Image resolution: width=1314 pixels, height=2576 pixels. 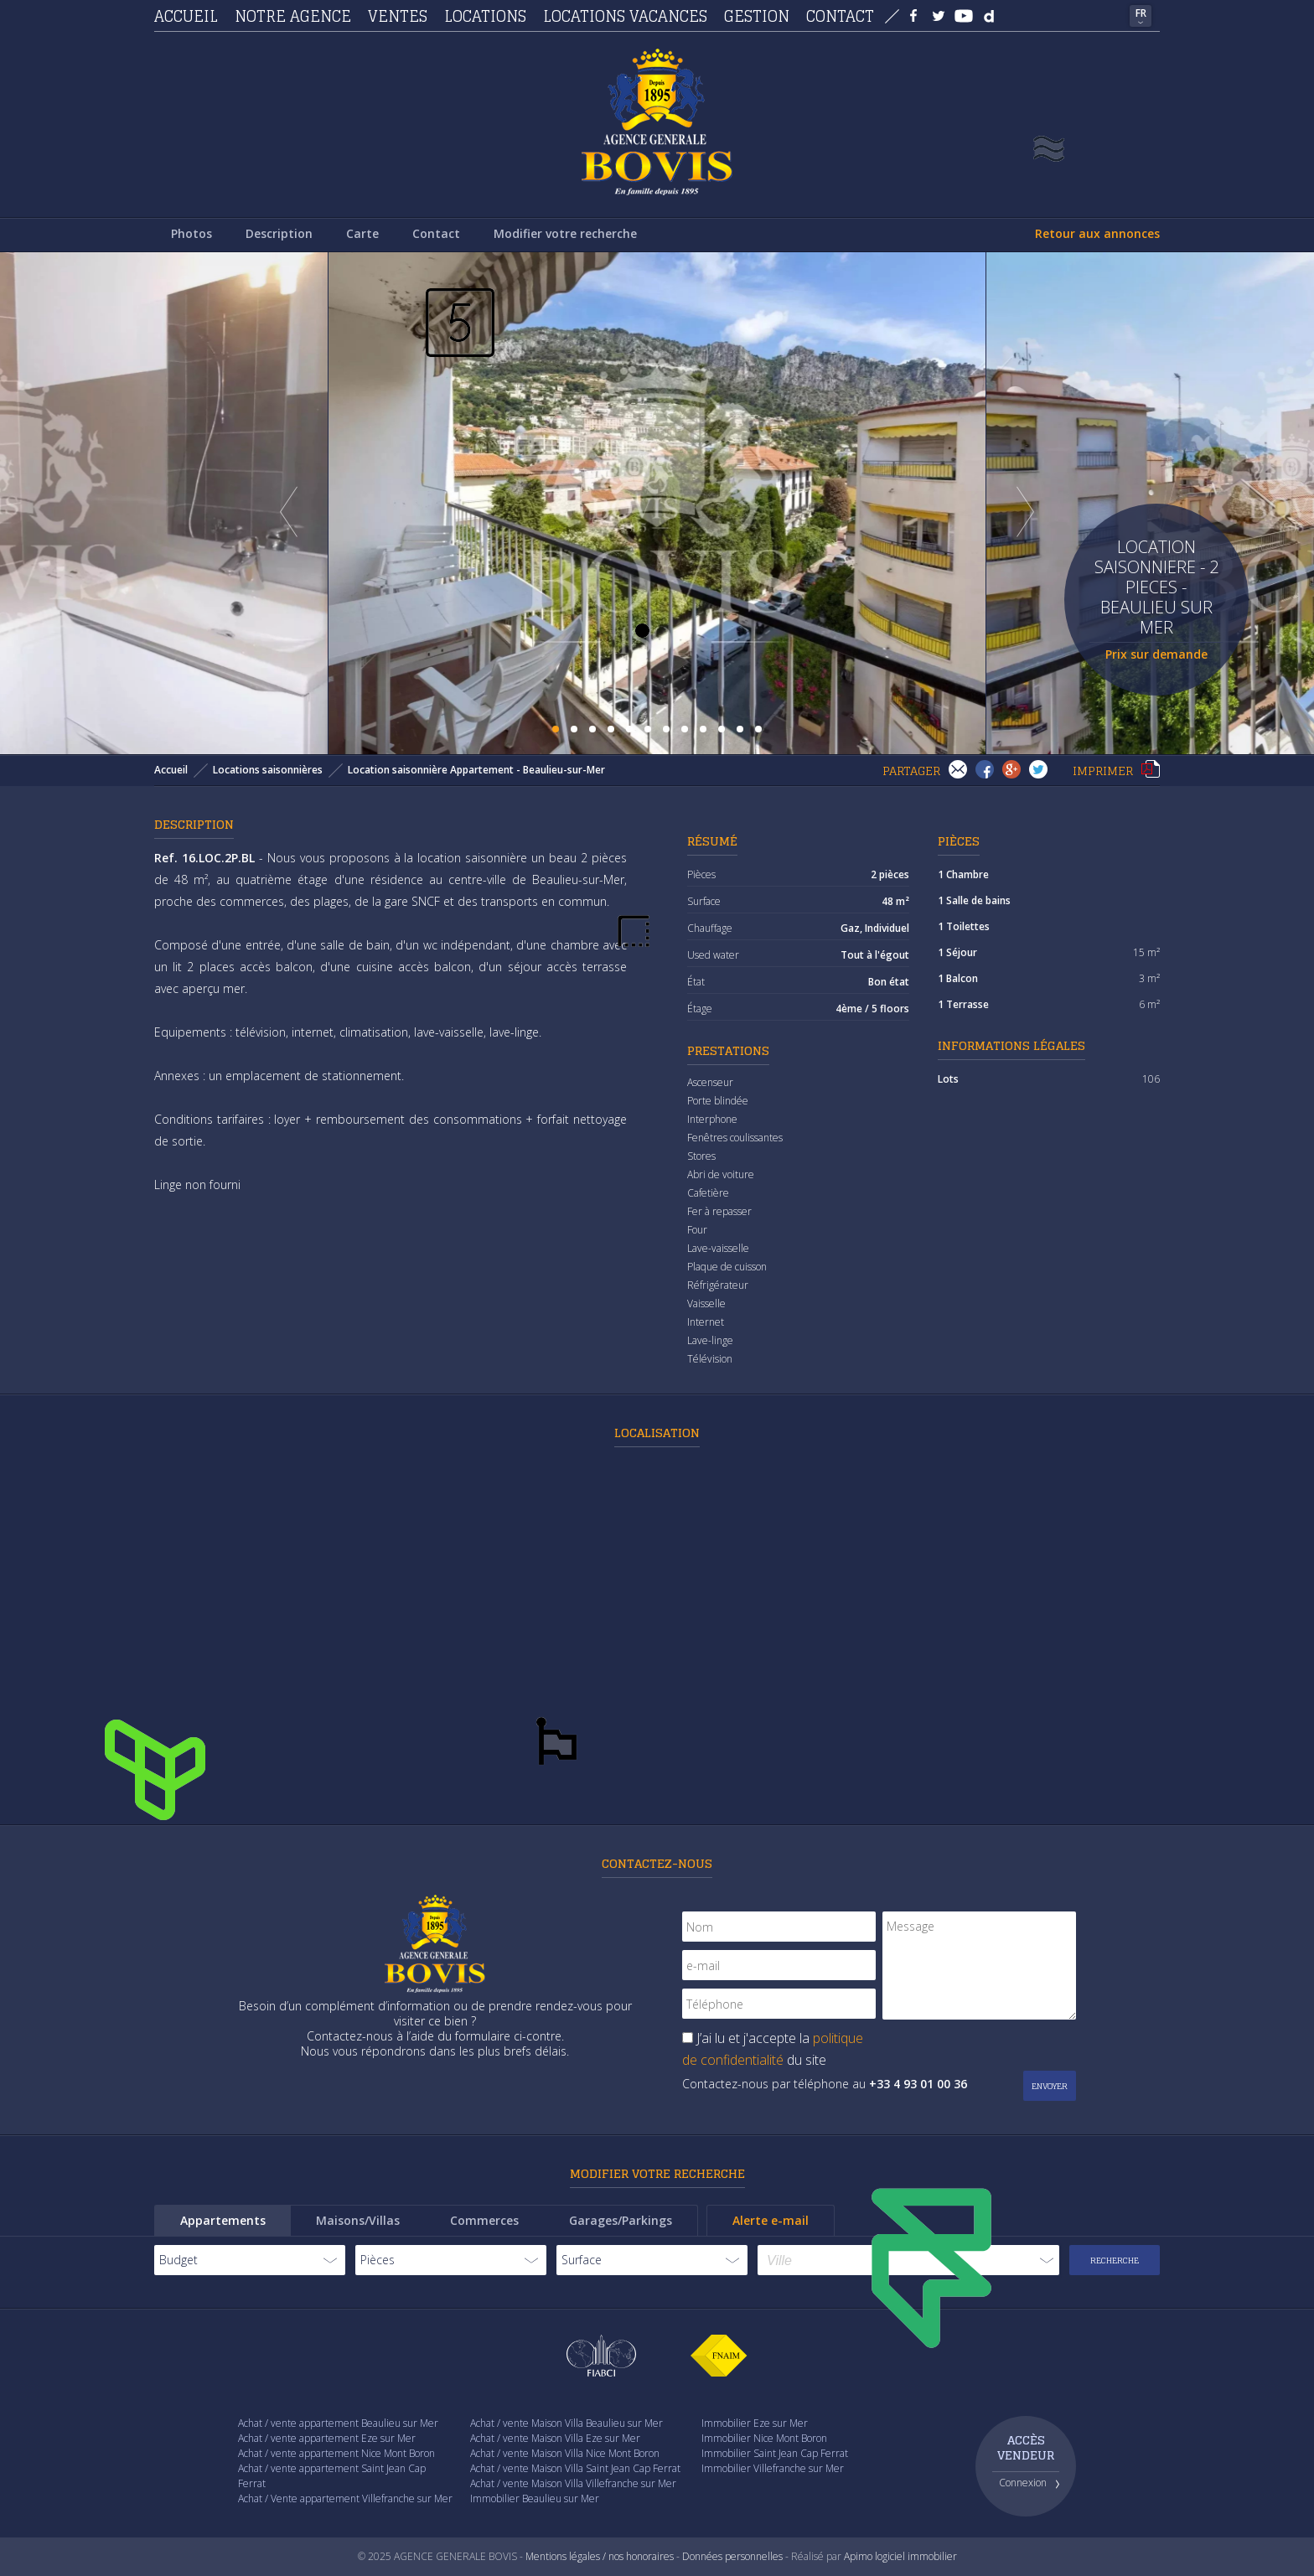 I want to click on terraform by hashicorp branding or integration, so click(x=155, y=1770).